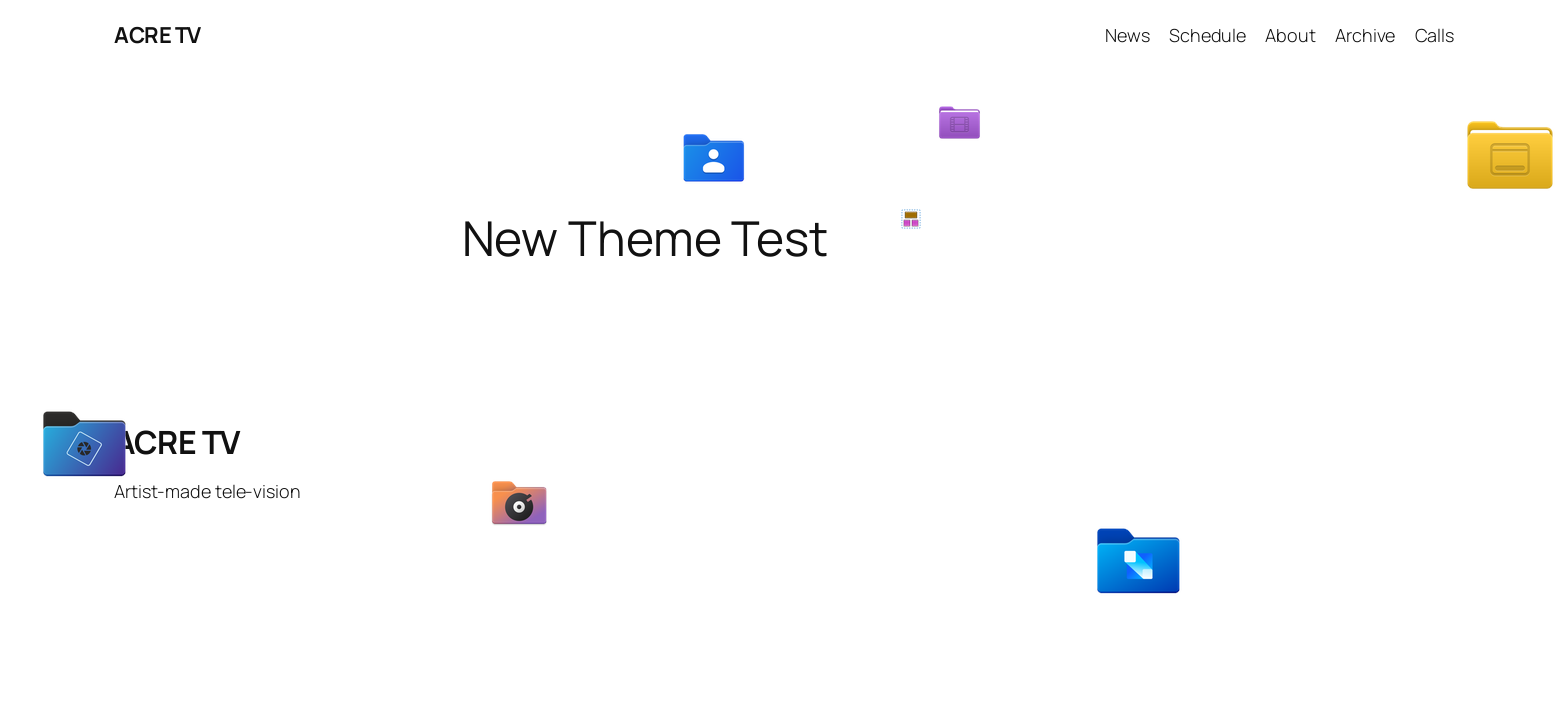 The width and height of the screenshot is (1568, 720). Describe the element at coordinates (911, 219) in the screenshot. I see `select all items in the current view` at that location.